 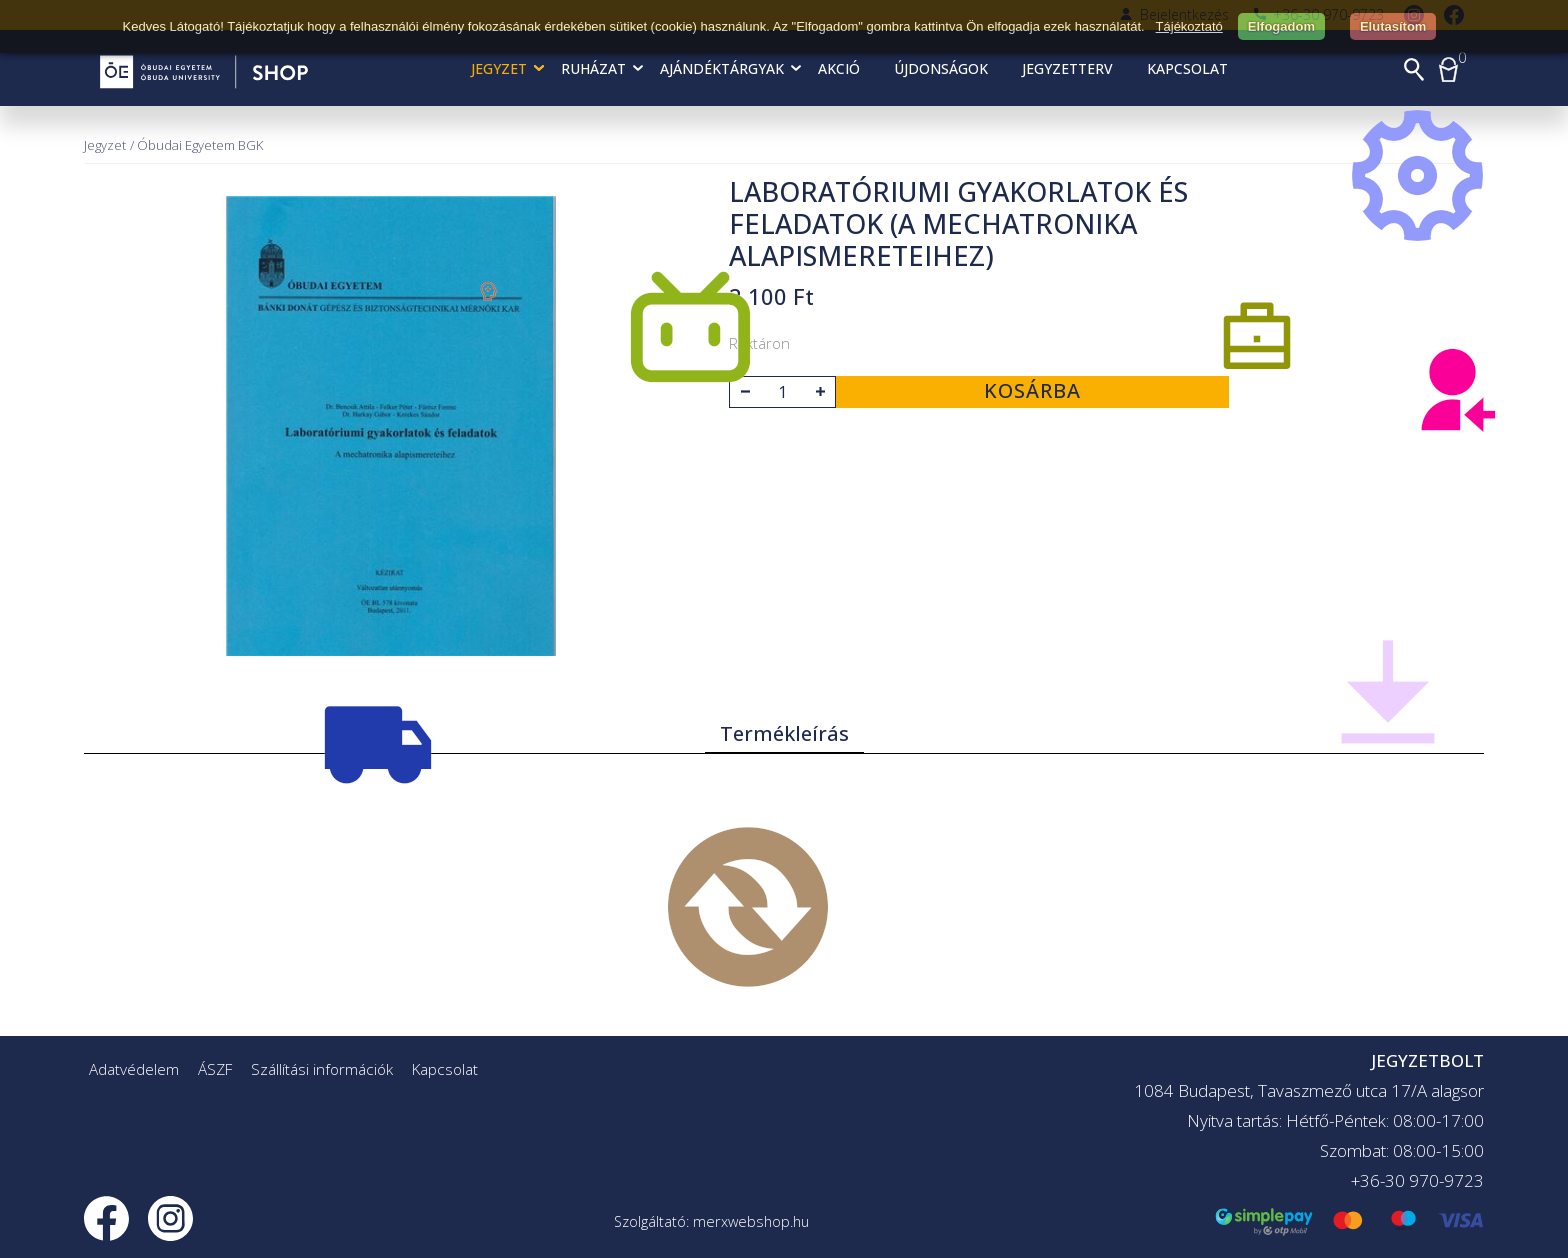 What do you see at coordinates (690, 328) in the screenshot?
I see `open Bilibili app` at bounding box center [690, 328].